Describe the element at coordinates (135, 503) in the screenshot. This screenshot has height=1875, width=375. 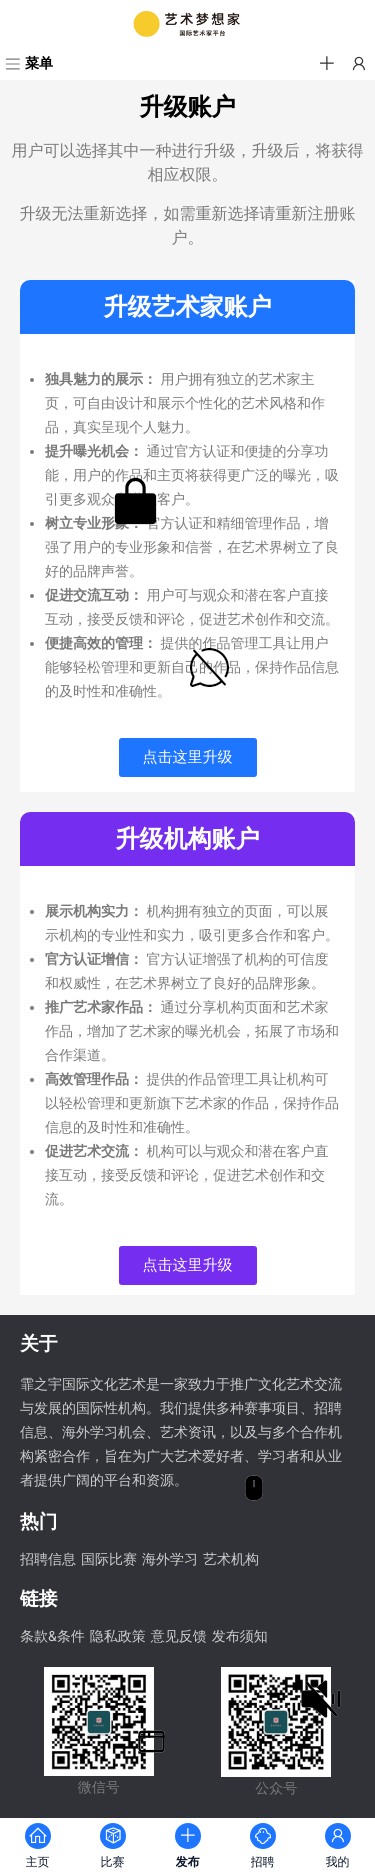
I see `locked or secured content` at that location.